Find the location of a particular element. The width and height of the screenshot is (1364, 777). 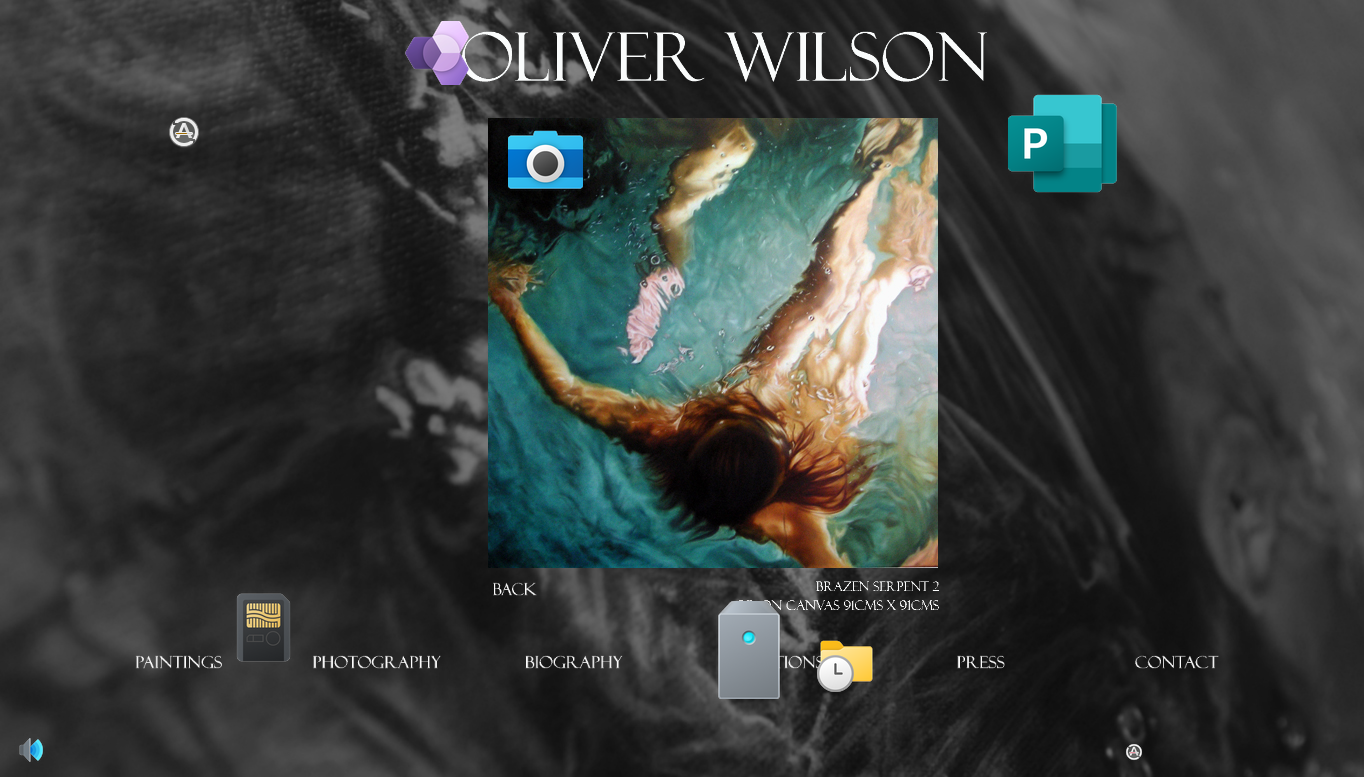

access flash memory or SD card storage is located at coordinates (263, 627).